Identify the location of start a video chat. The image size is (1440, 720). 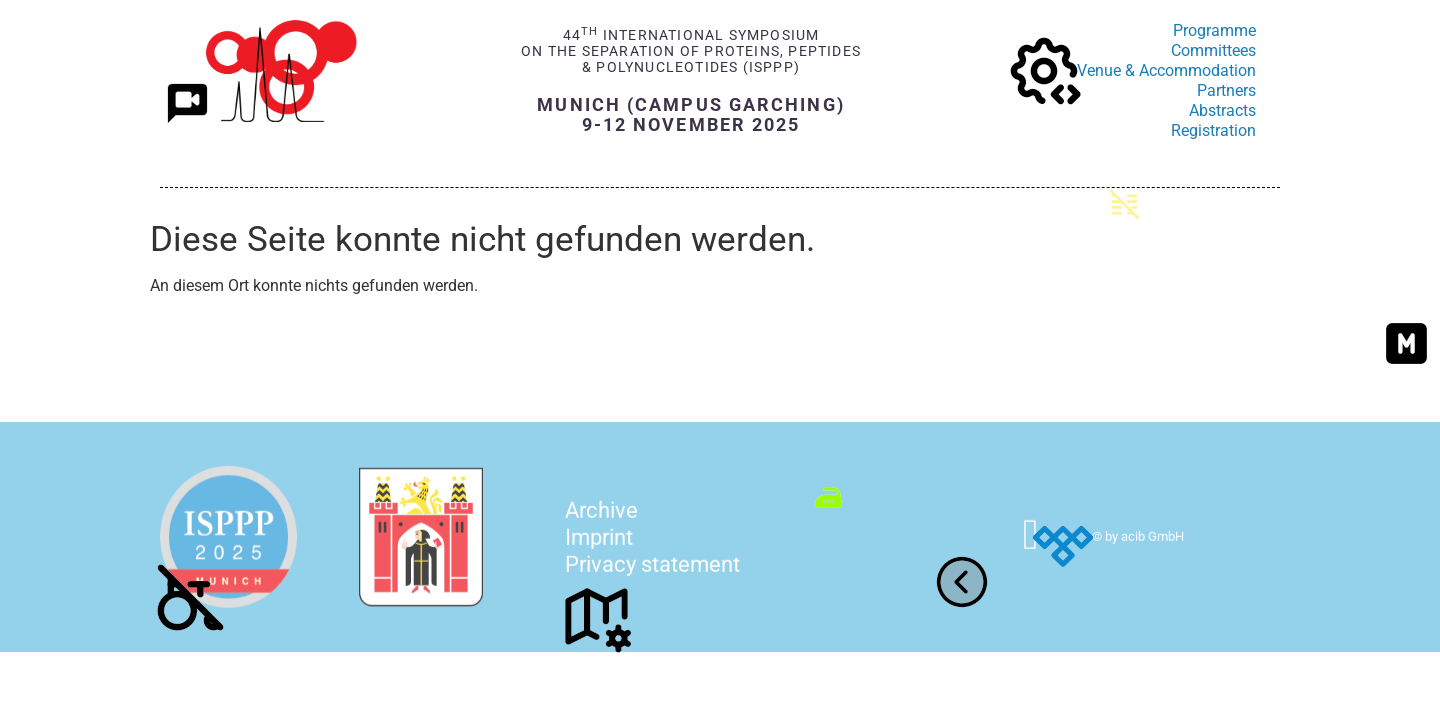
(187, 103).